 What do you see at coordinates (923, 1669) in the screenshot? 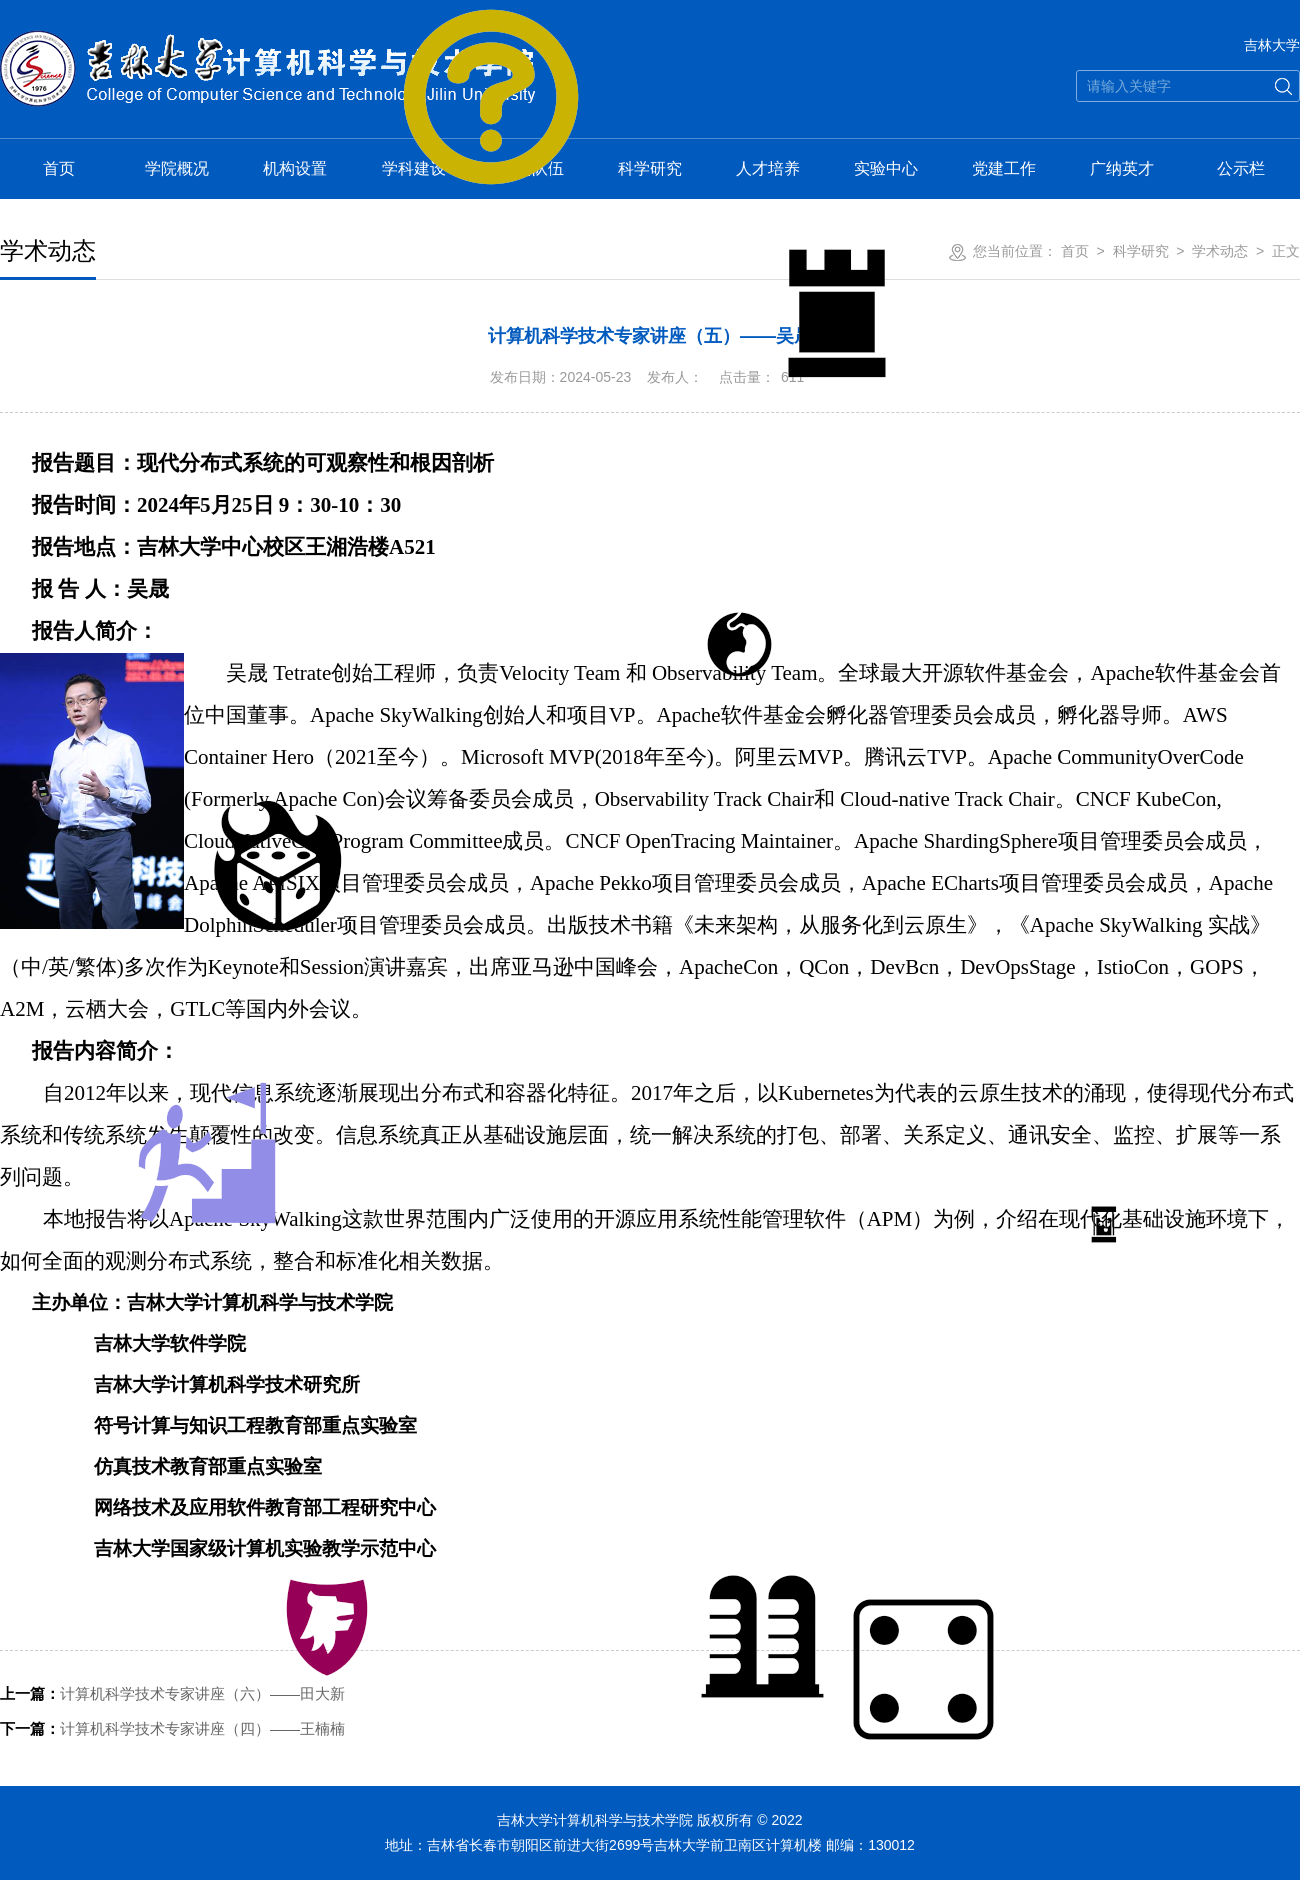
I see `roll the dice or randomize selection` at bounding box center [923, 1669].